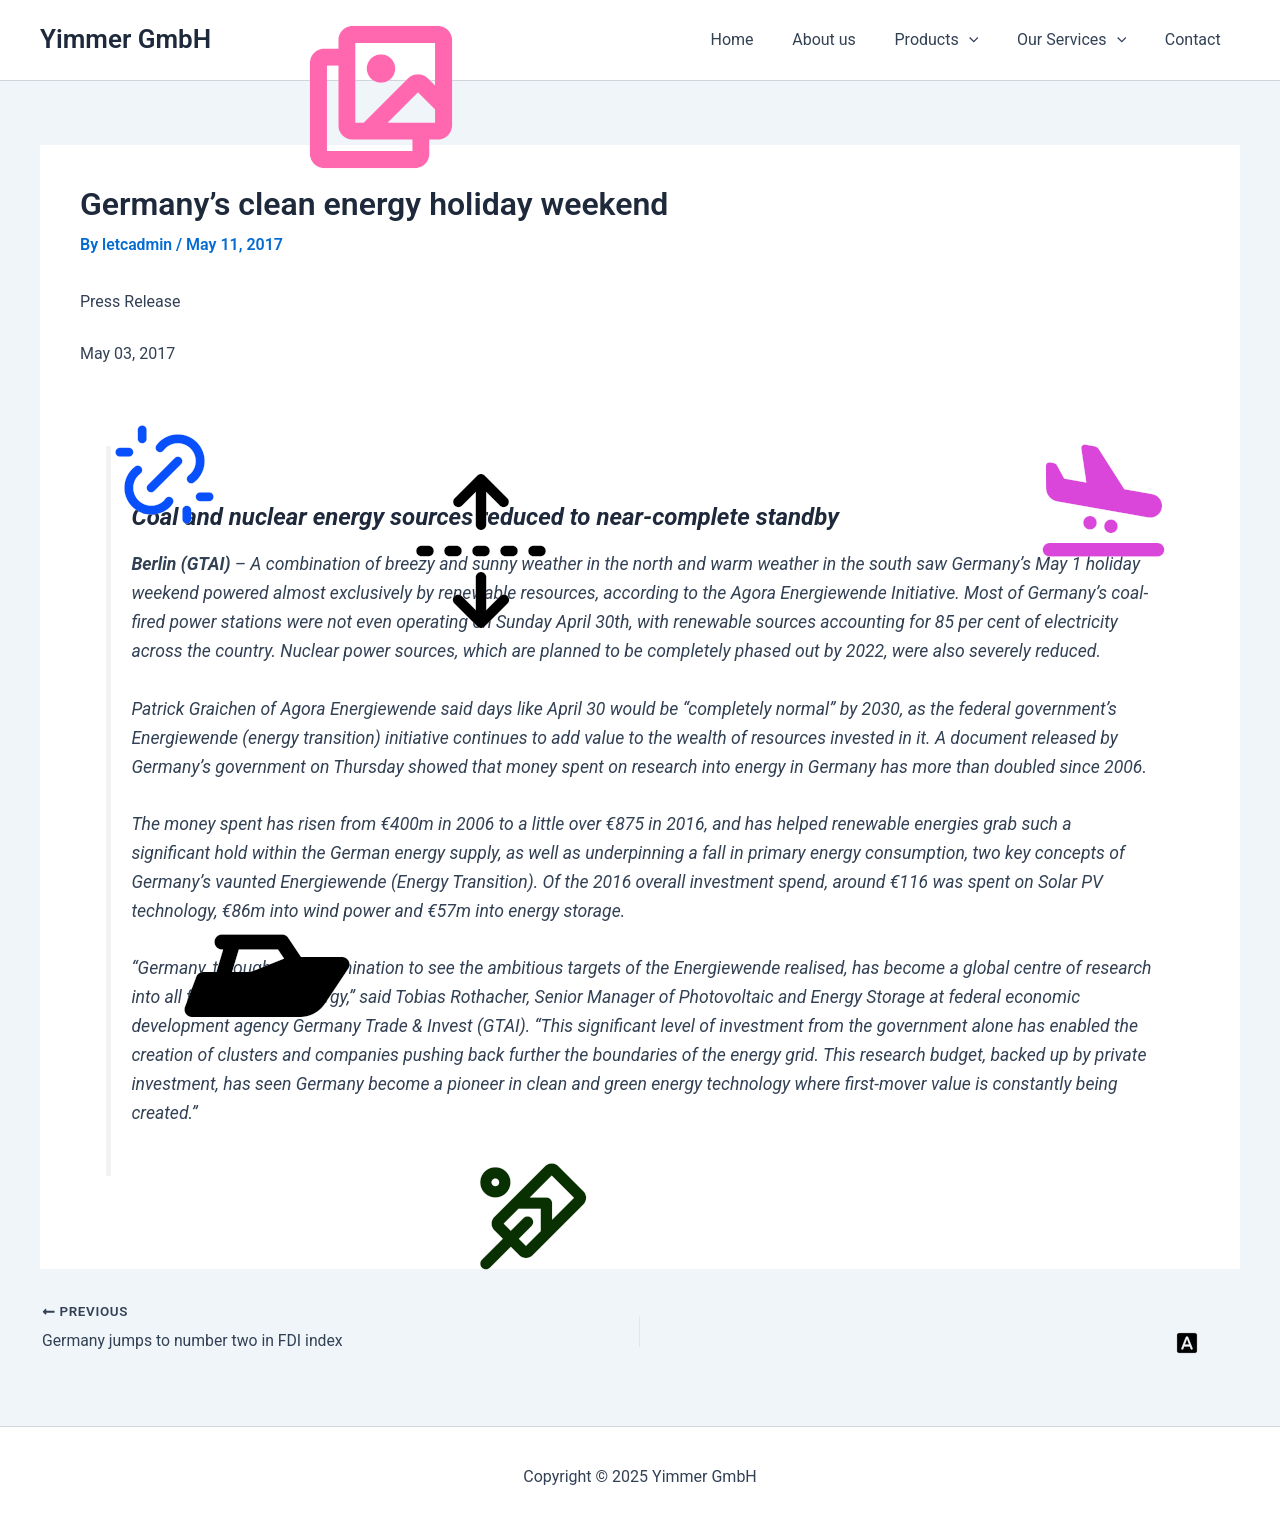 The image size is (1280, 1527). I want to click on view photo gallery, so click(381, 97).